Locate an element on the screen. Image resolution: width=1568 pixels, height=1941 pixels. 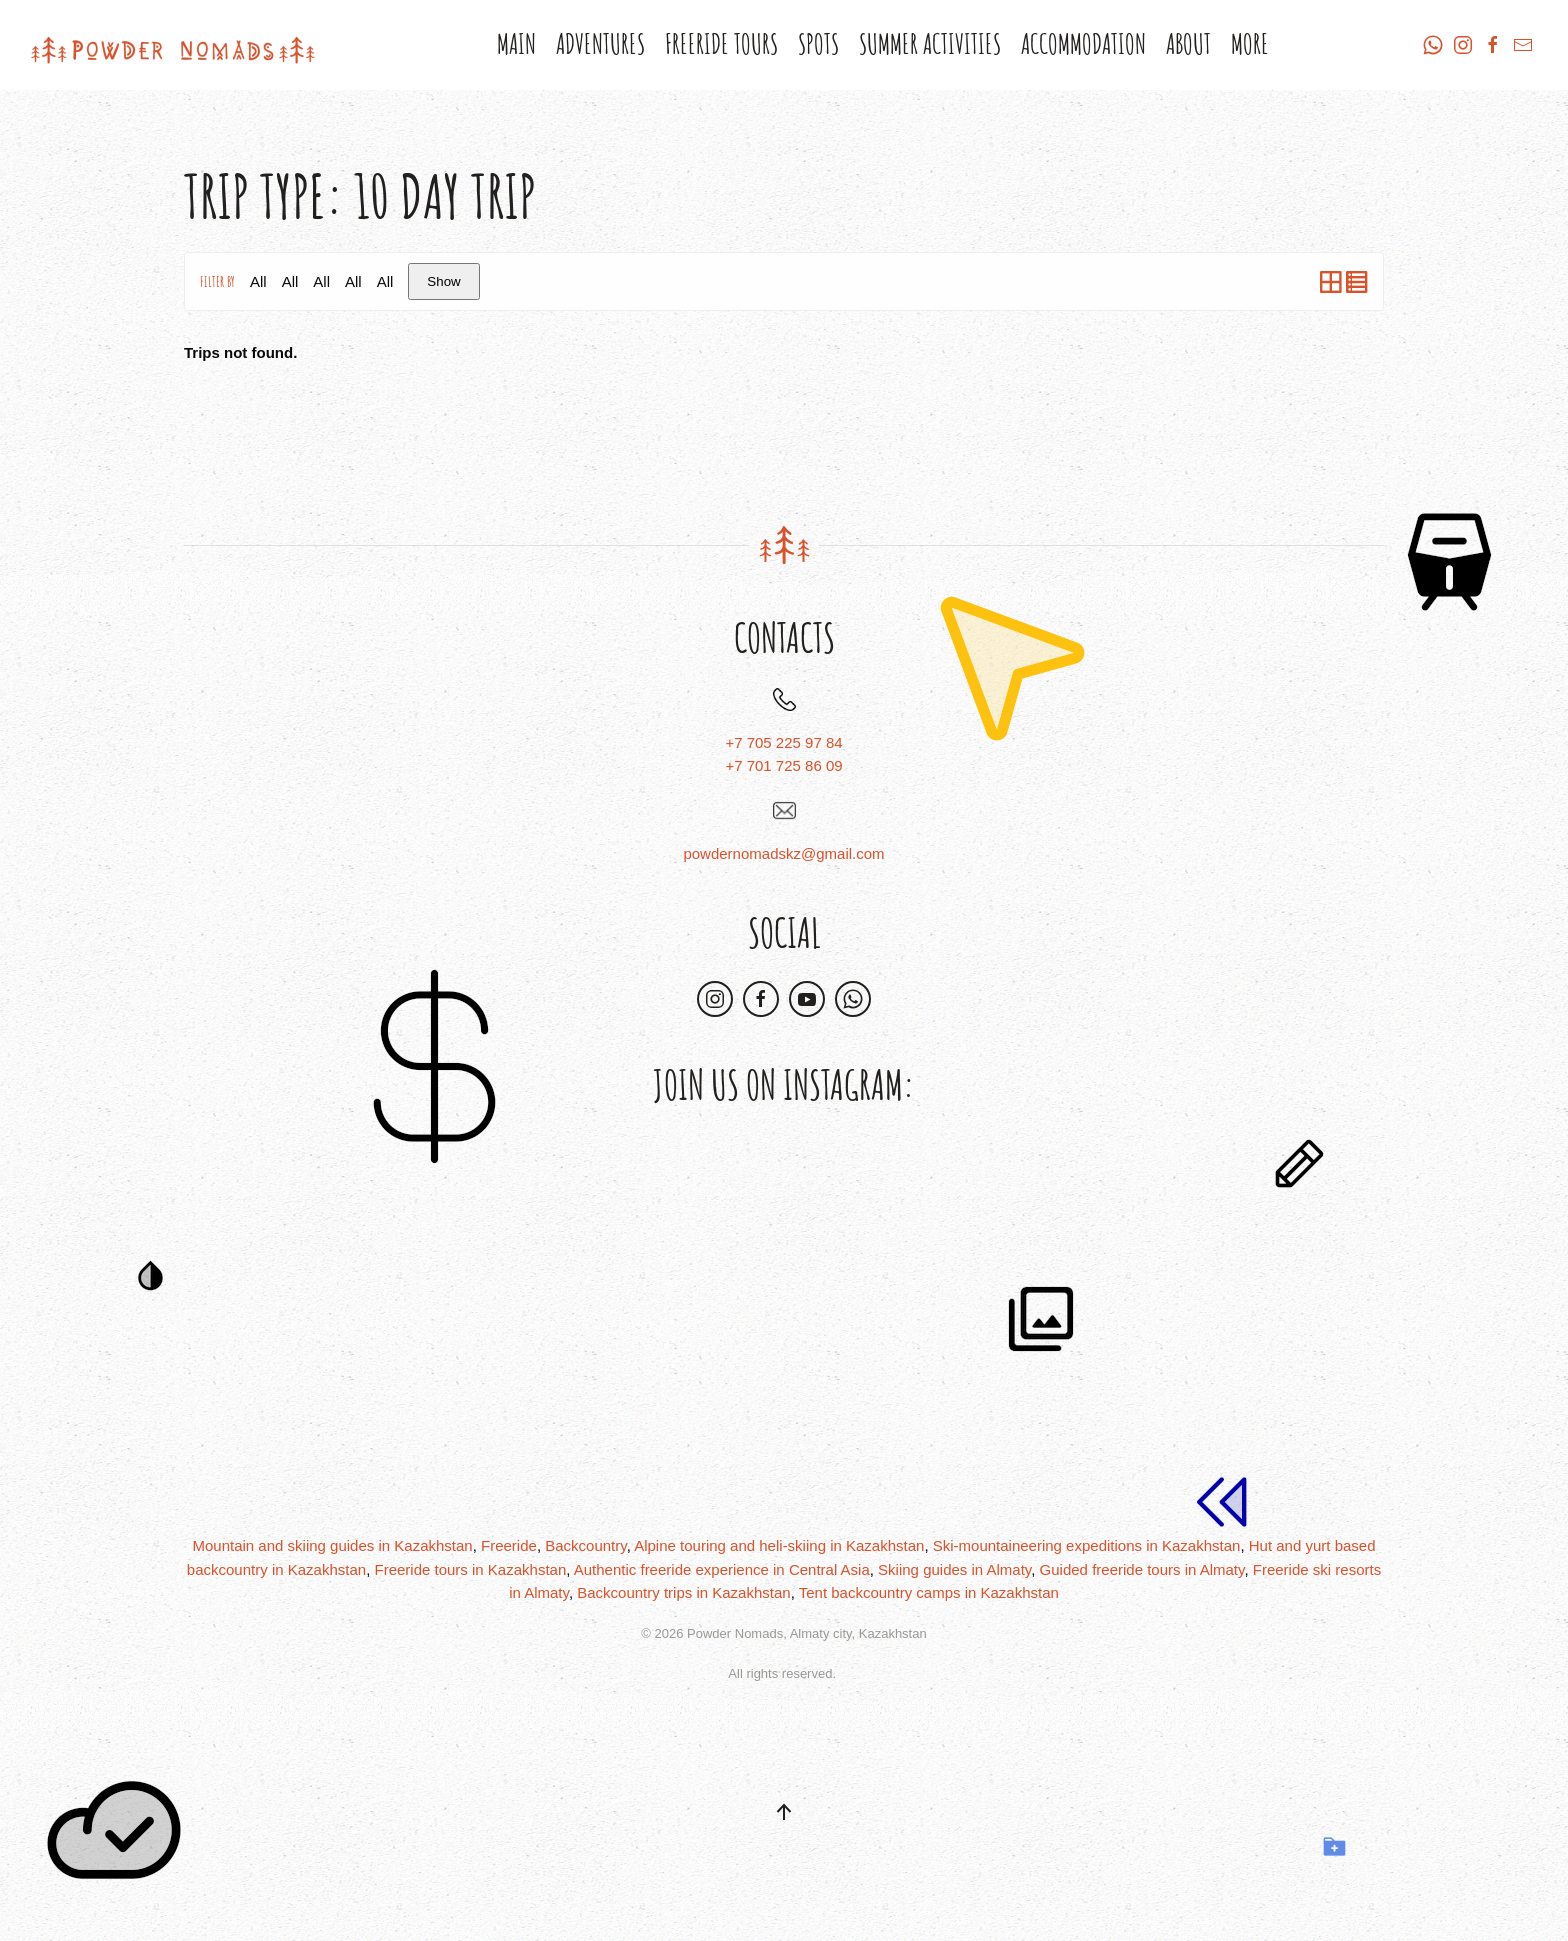
file successfully uploaded to cloud storage is located at coordinates (114, 1830).